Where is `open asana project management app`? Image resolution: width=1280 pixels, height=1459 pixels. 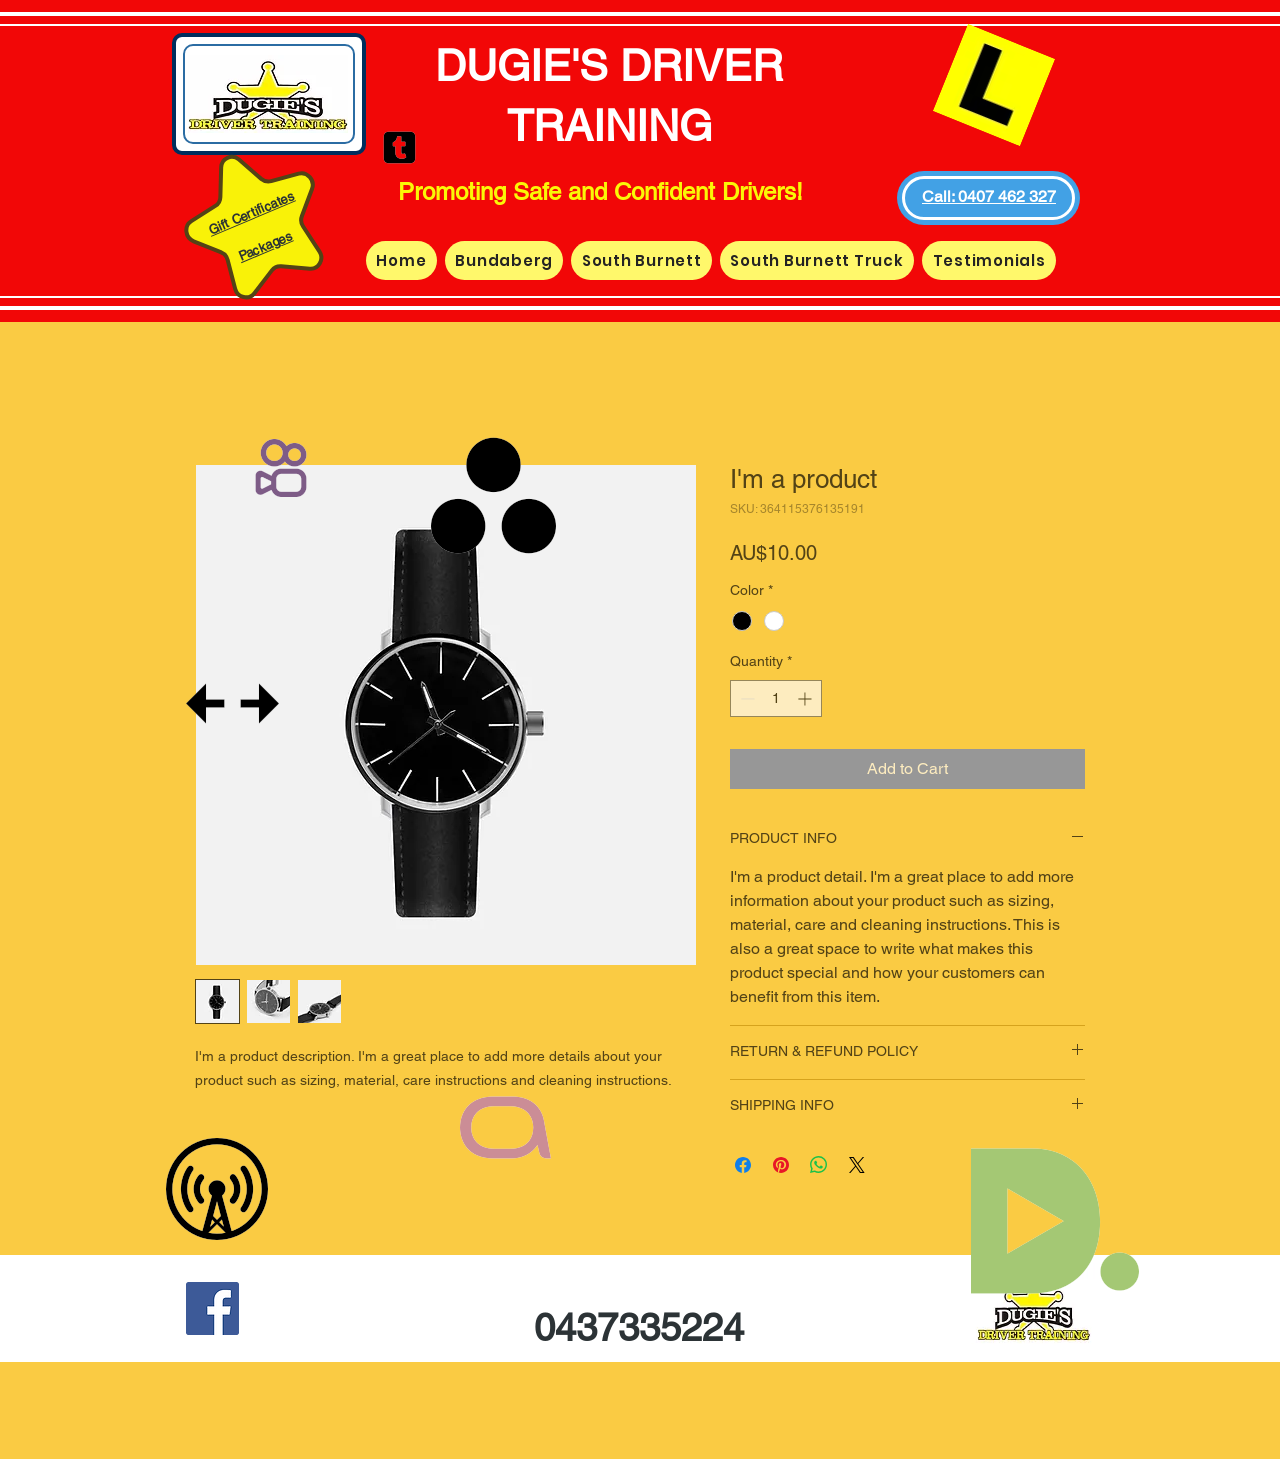
open asana project management app is located at coordinates (493, 495).